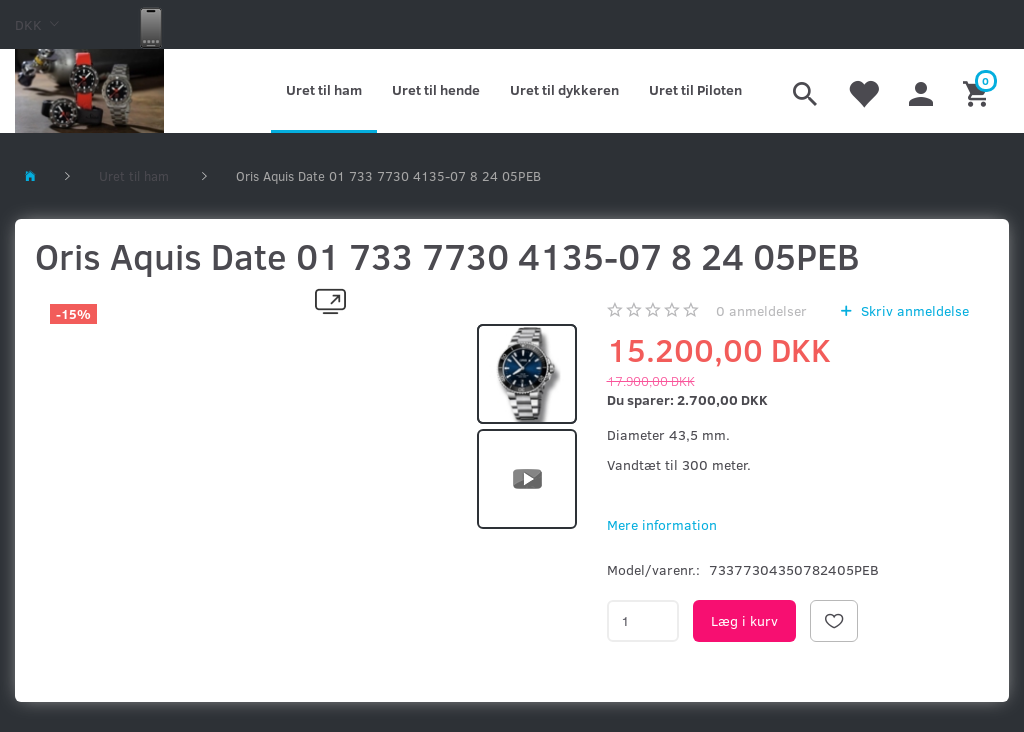  Describe the element at coordinates (330, 300) in the screenshot. I see `access desktop sharing settings` at that location.